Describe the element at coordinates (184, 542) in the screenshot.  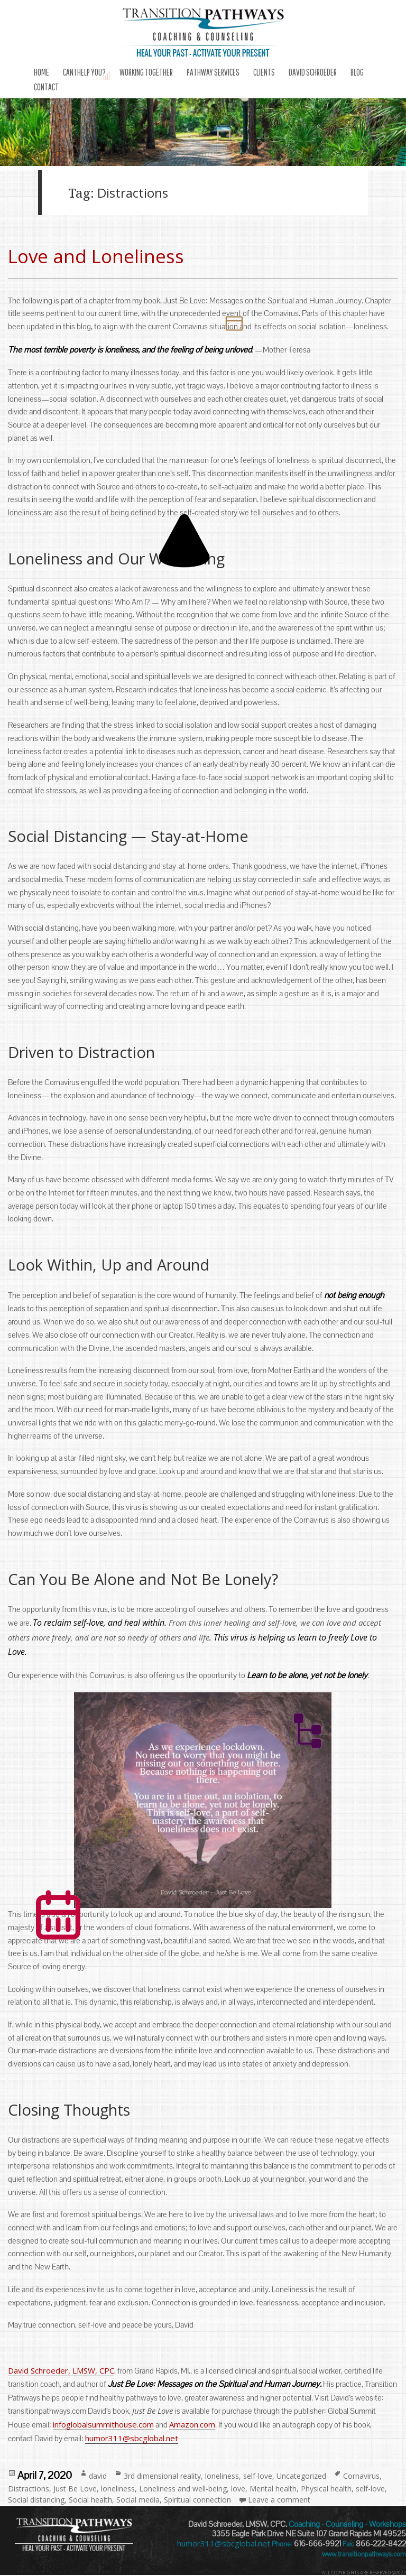
I see `indicates a traffic cone or construction zone` at that location.